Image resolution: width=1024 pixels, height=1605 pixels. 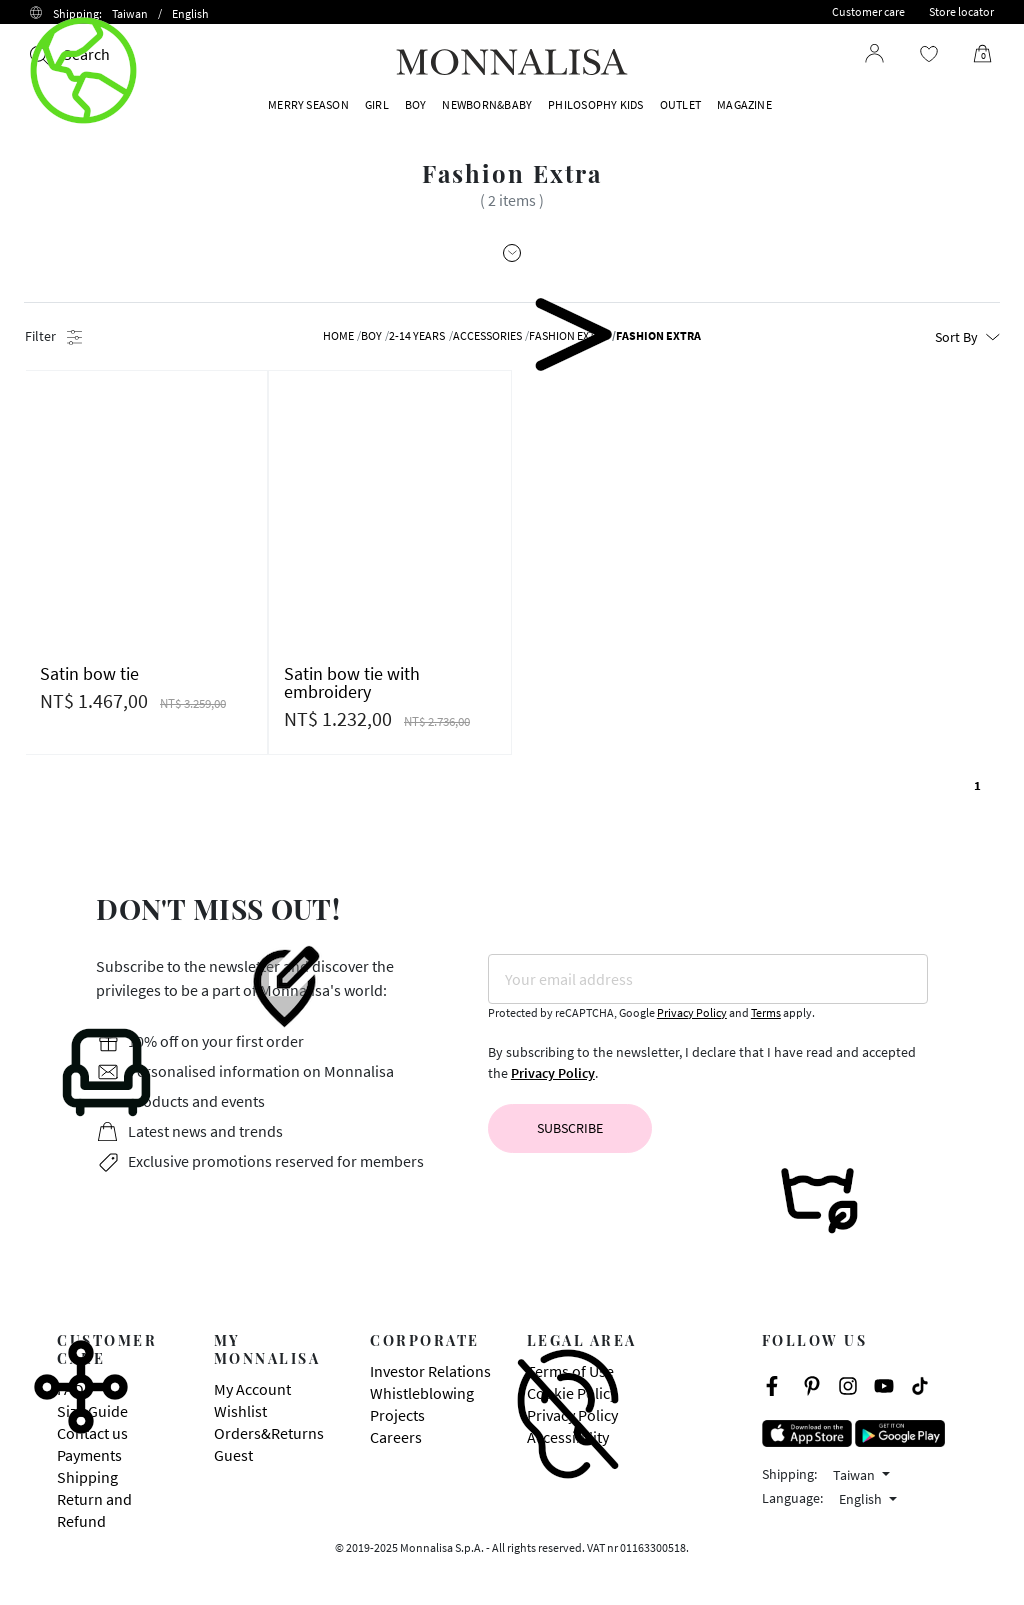 I want to click on browse furniture or home decor items, so click(x=106, y=1072).